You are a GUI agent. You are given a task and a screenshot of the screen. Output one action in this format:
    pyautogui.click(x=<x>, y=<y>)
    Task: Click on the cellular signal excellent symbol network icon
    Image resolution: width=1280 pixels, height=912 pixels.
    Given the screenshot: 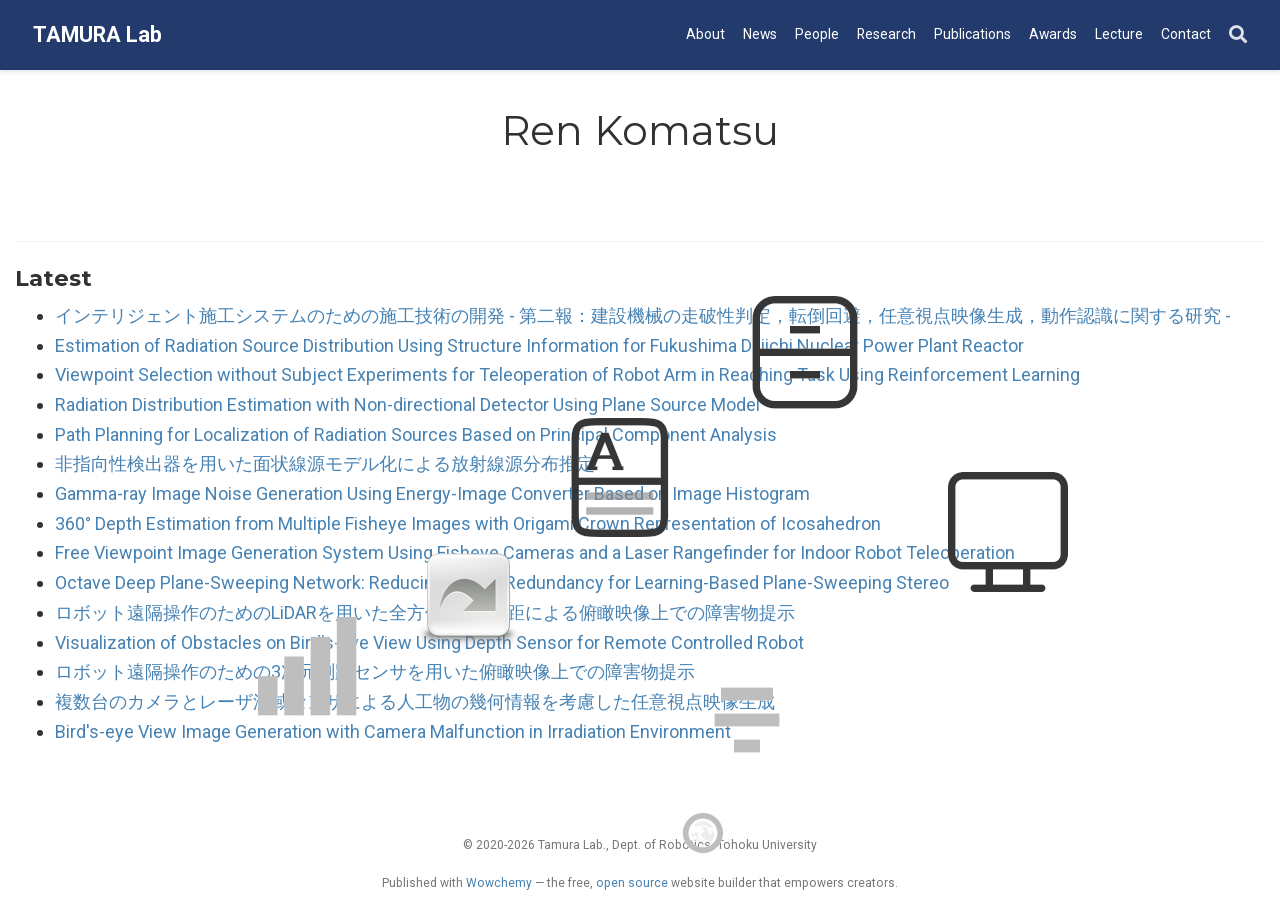 What is the action you would take?
    pyautogui.click(x=310, y=669)
    